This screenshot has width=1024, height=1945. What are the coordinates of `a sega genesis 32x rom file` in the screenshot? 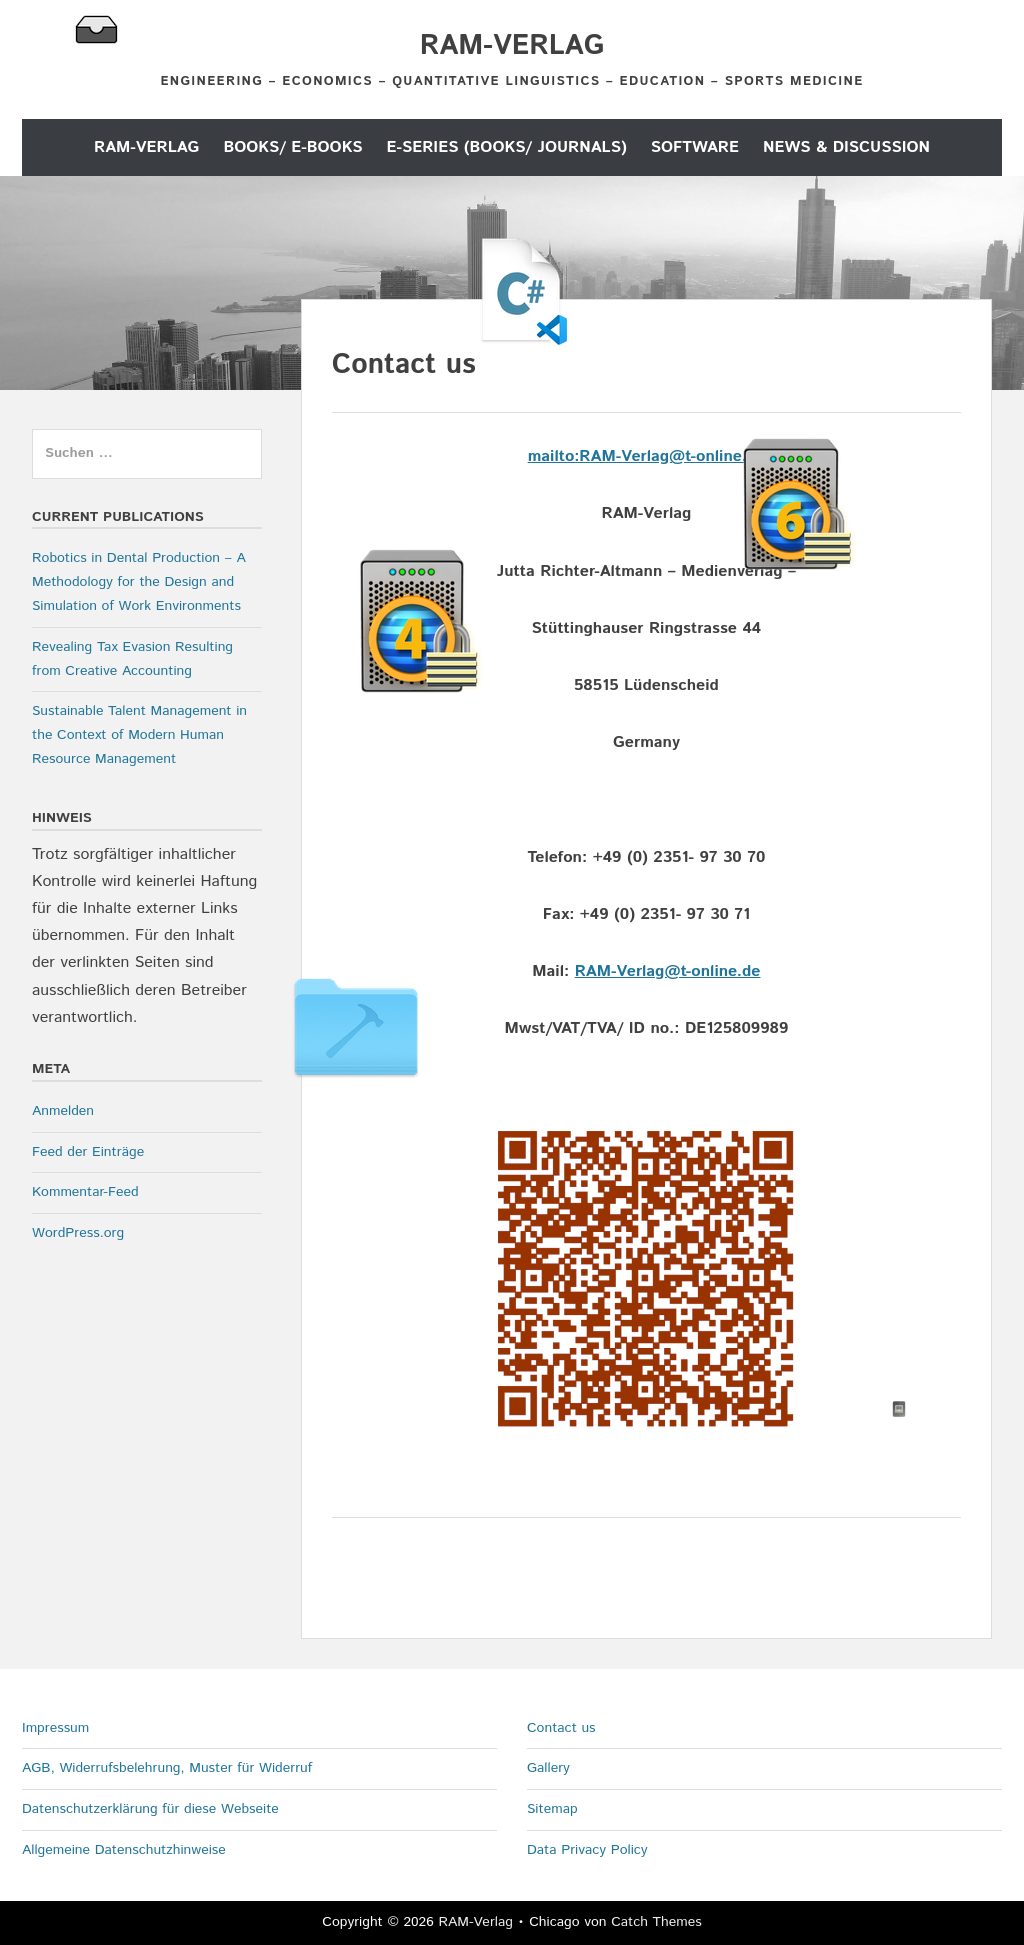 It's located at (899, 1409).